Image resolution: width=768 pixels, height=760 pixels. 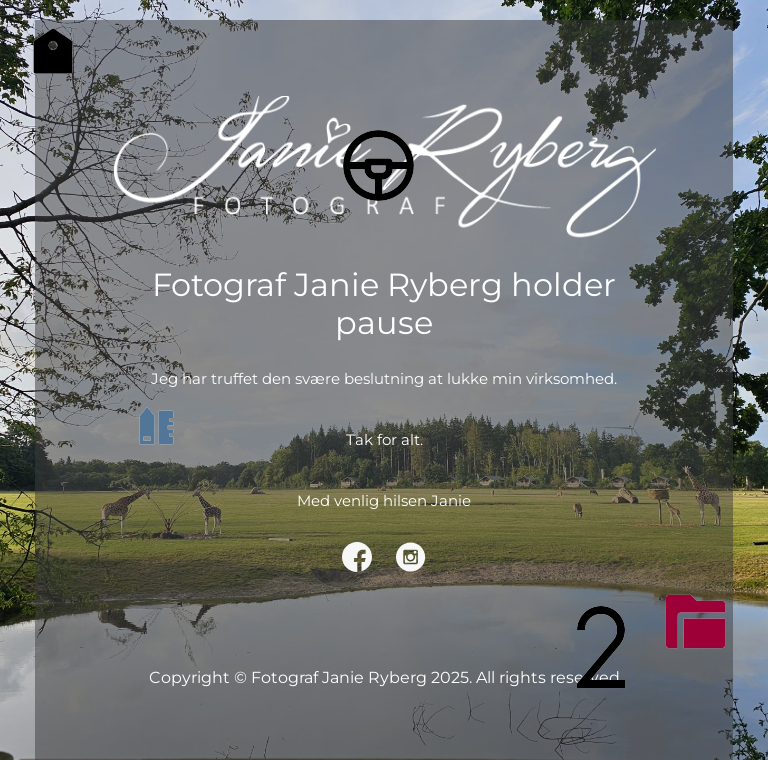 What do you see at coordinates (378, 165) in the screenshot?
I see `access driving or navigation mode` at bounding box center [378, 165].